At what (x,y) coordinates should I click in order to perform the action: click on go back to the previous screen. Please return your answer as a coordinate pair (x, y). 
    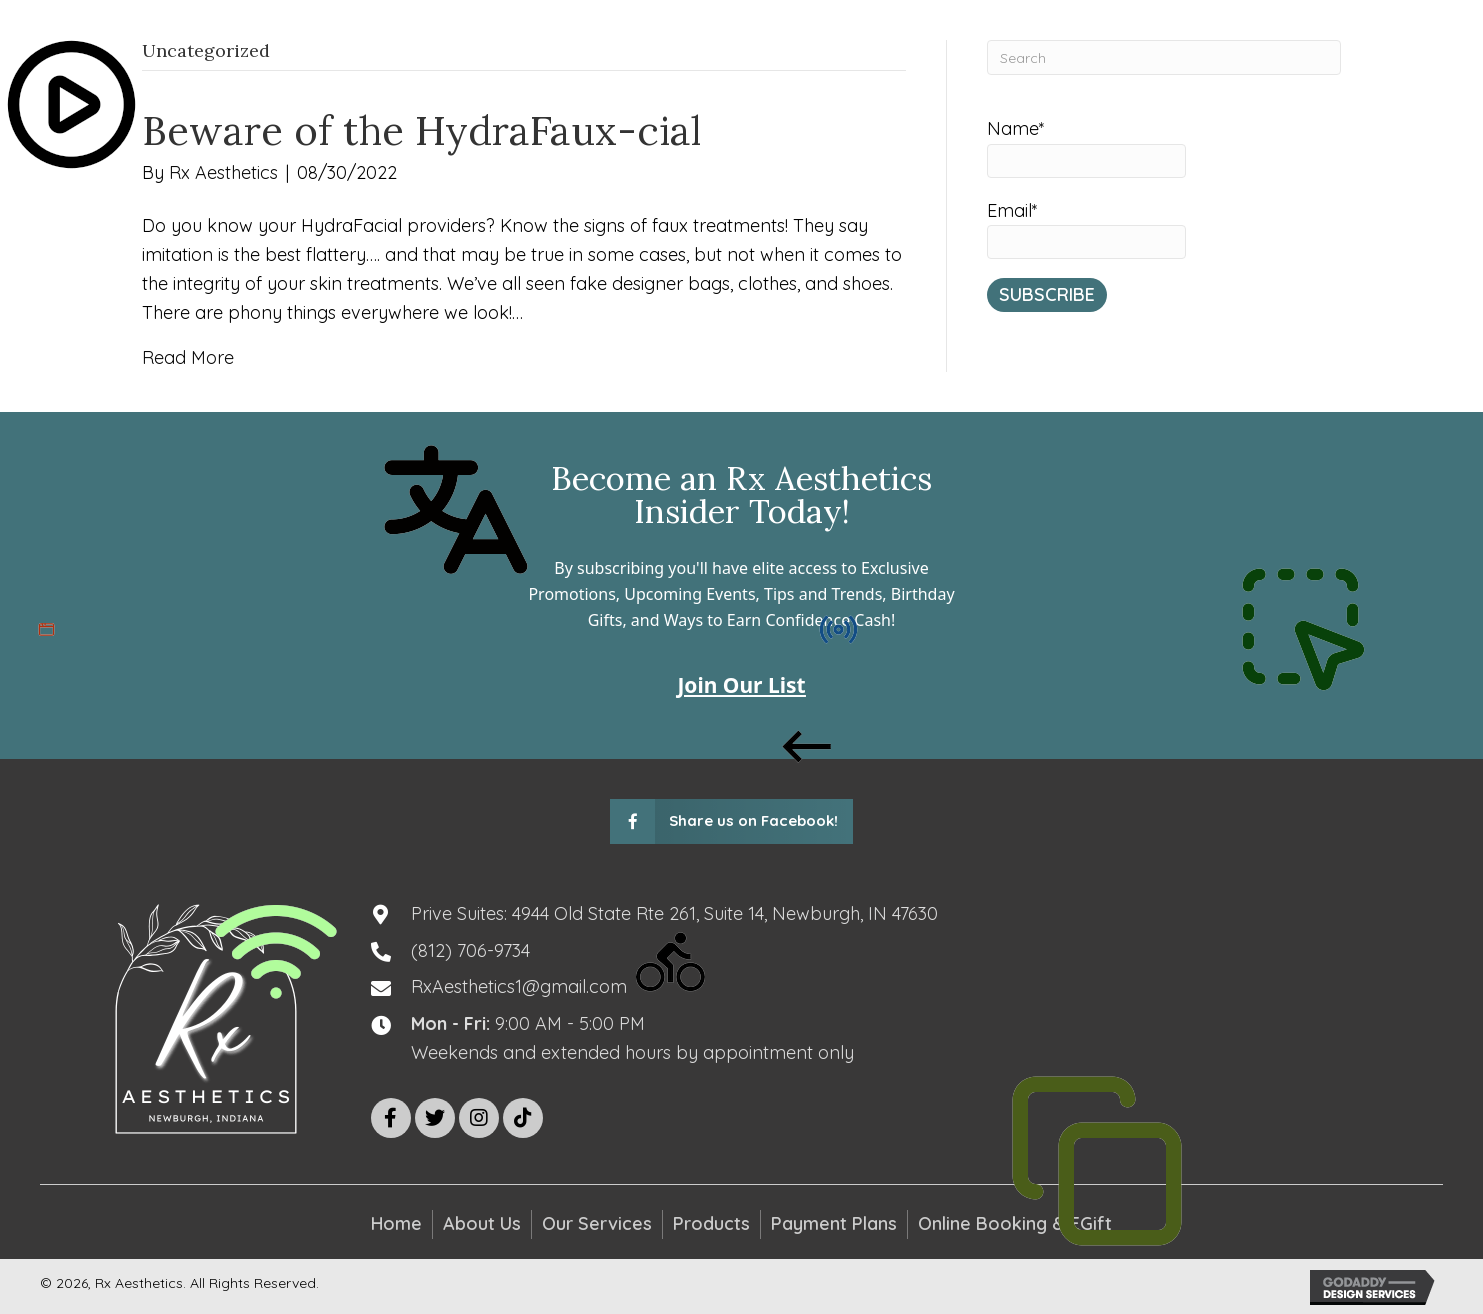
    Looking at the image, I should click on (806, 746).